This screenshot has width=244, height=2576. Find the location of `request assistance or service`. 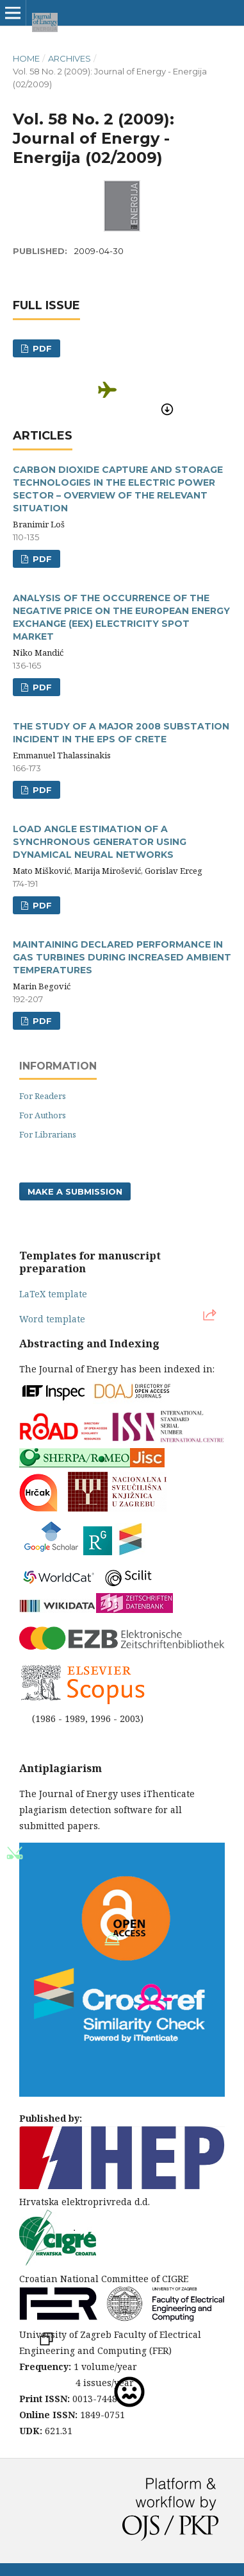

request assistance or service is located at coordinates (112, 1940).